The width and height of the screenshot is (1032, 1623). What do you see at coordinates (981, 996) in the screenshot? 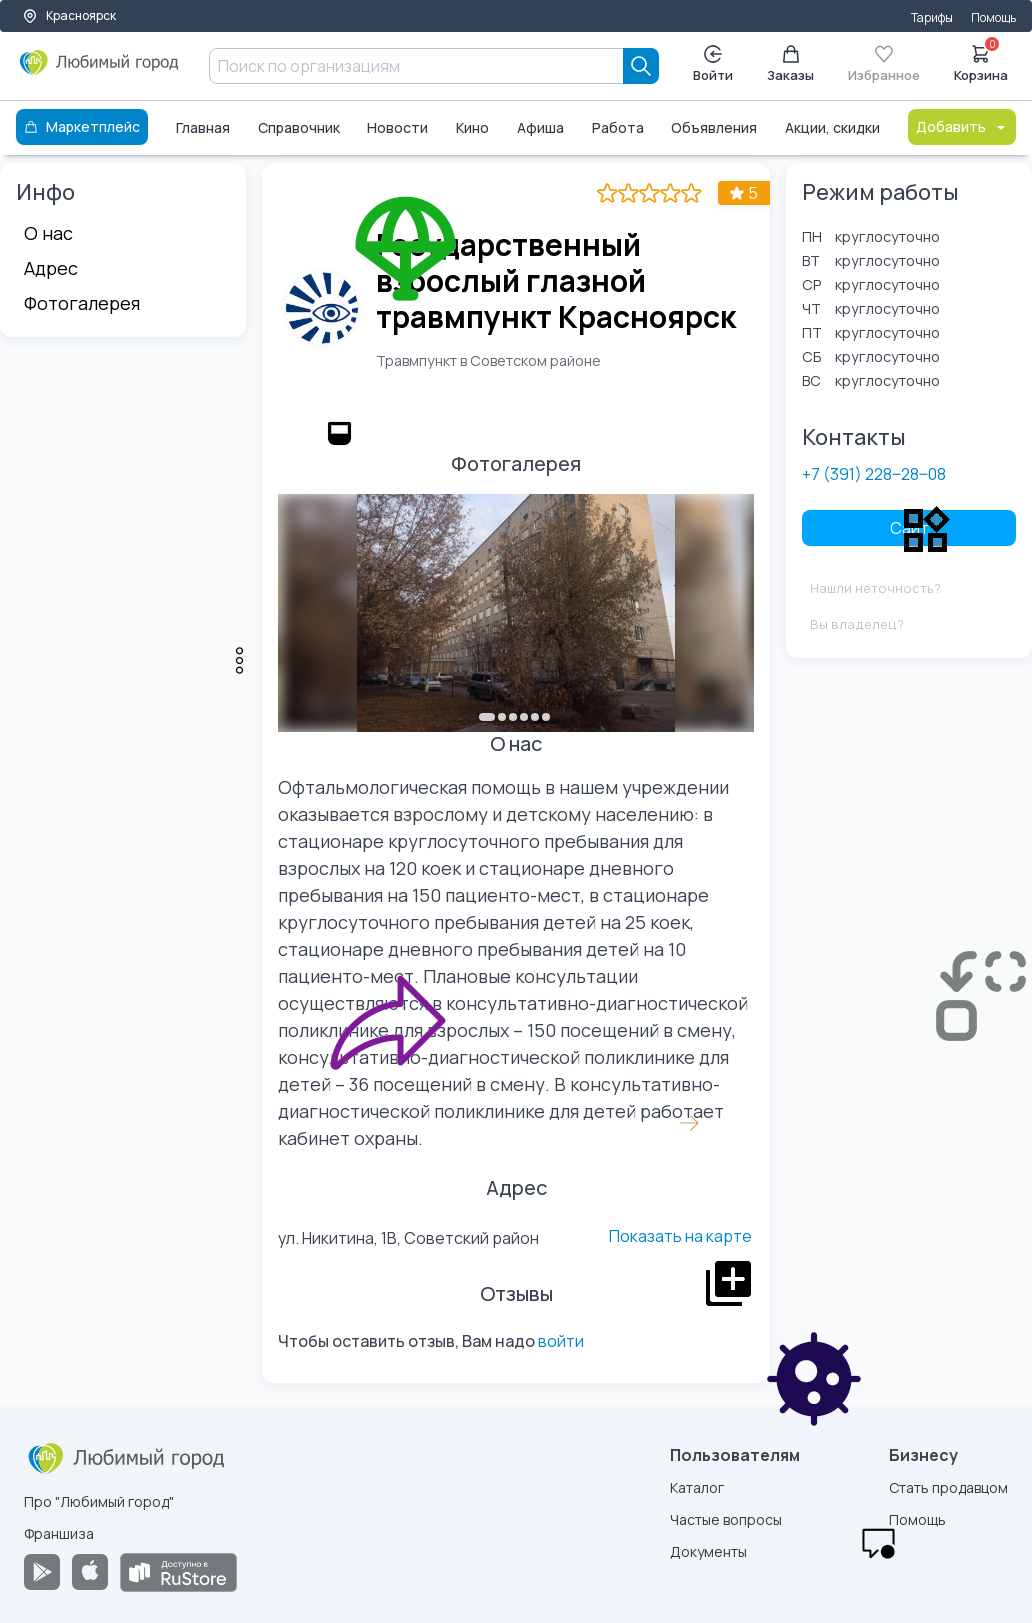
I see `replace or swap an item` at bounding box center [981, 996].